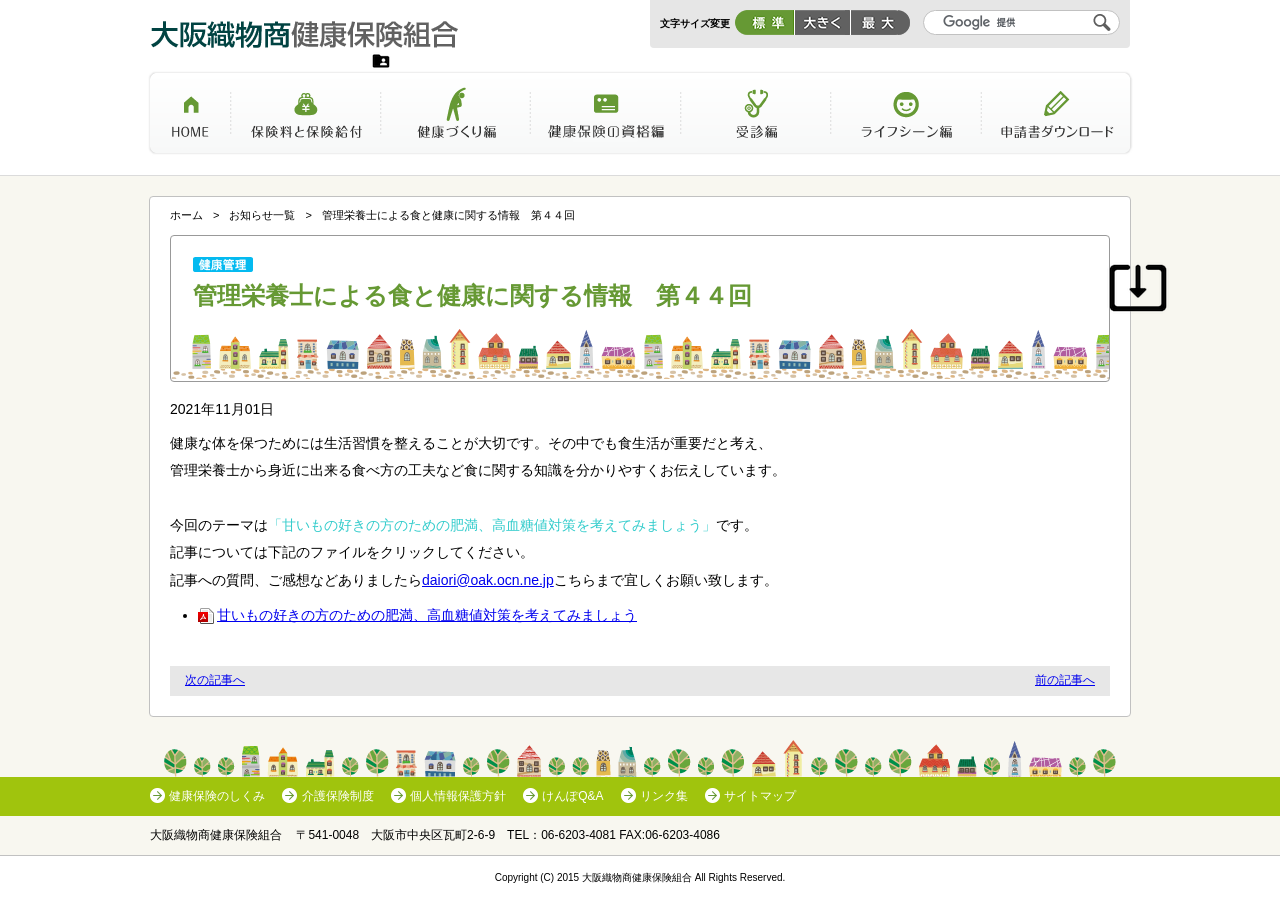 This screenshot has width=1280, height=900. Describe the element at coordinates (381, 61) in the screenshot. I see `open a shared folder` at that location.